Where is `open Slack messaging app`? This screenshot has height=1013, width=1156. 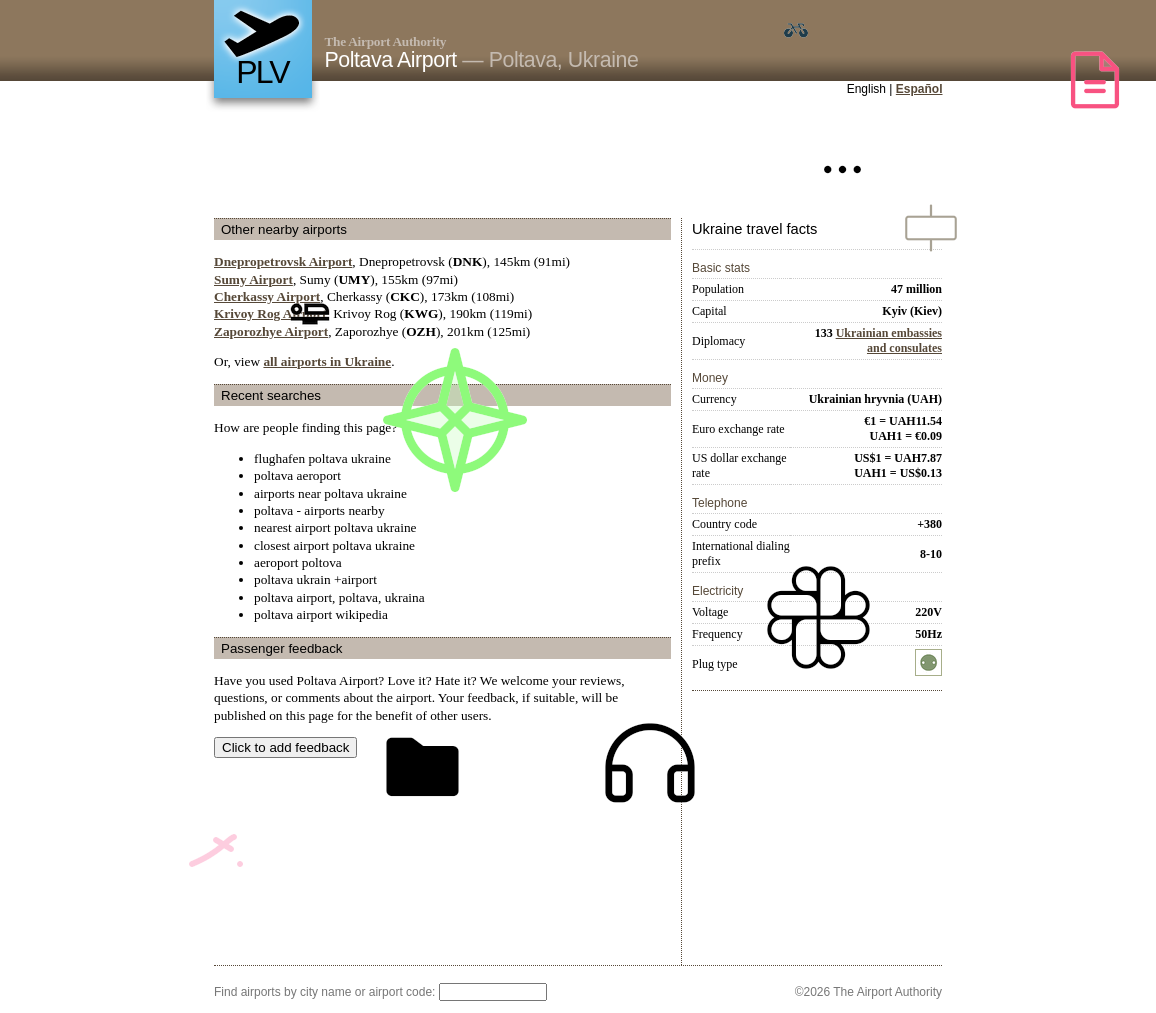
open Slack messaging app is located at coordinates (818, 617).